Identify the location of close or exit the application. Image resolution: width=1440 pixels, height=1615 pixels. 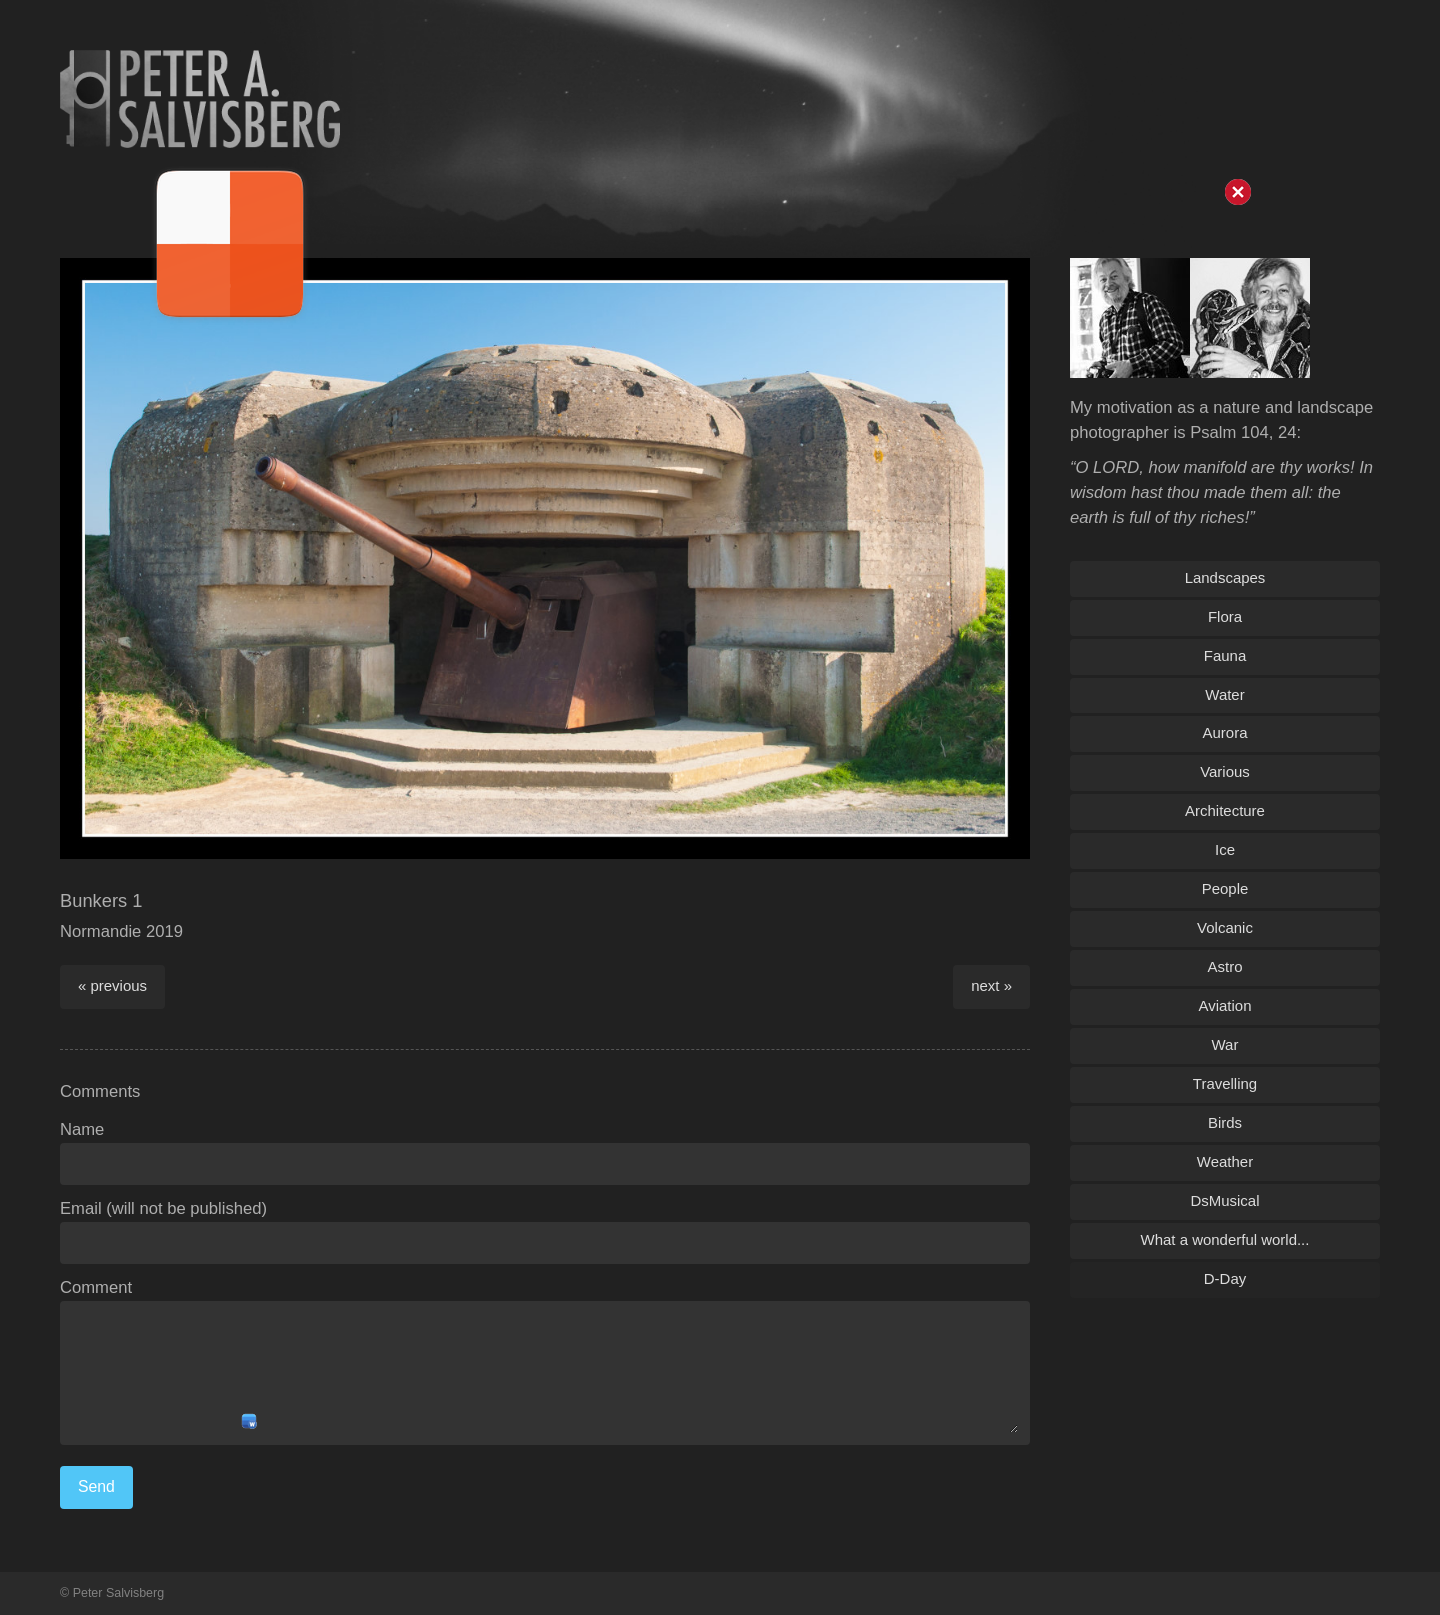
(1238, 192).